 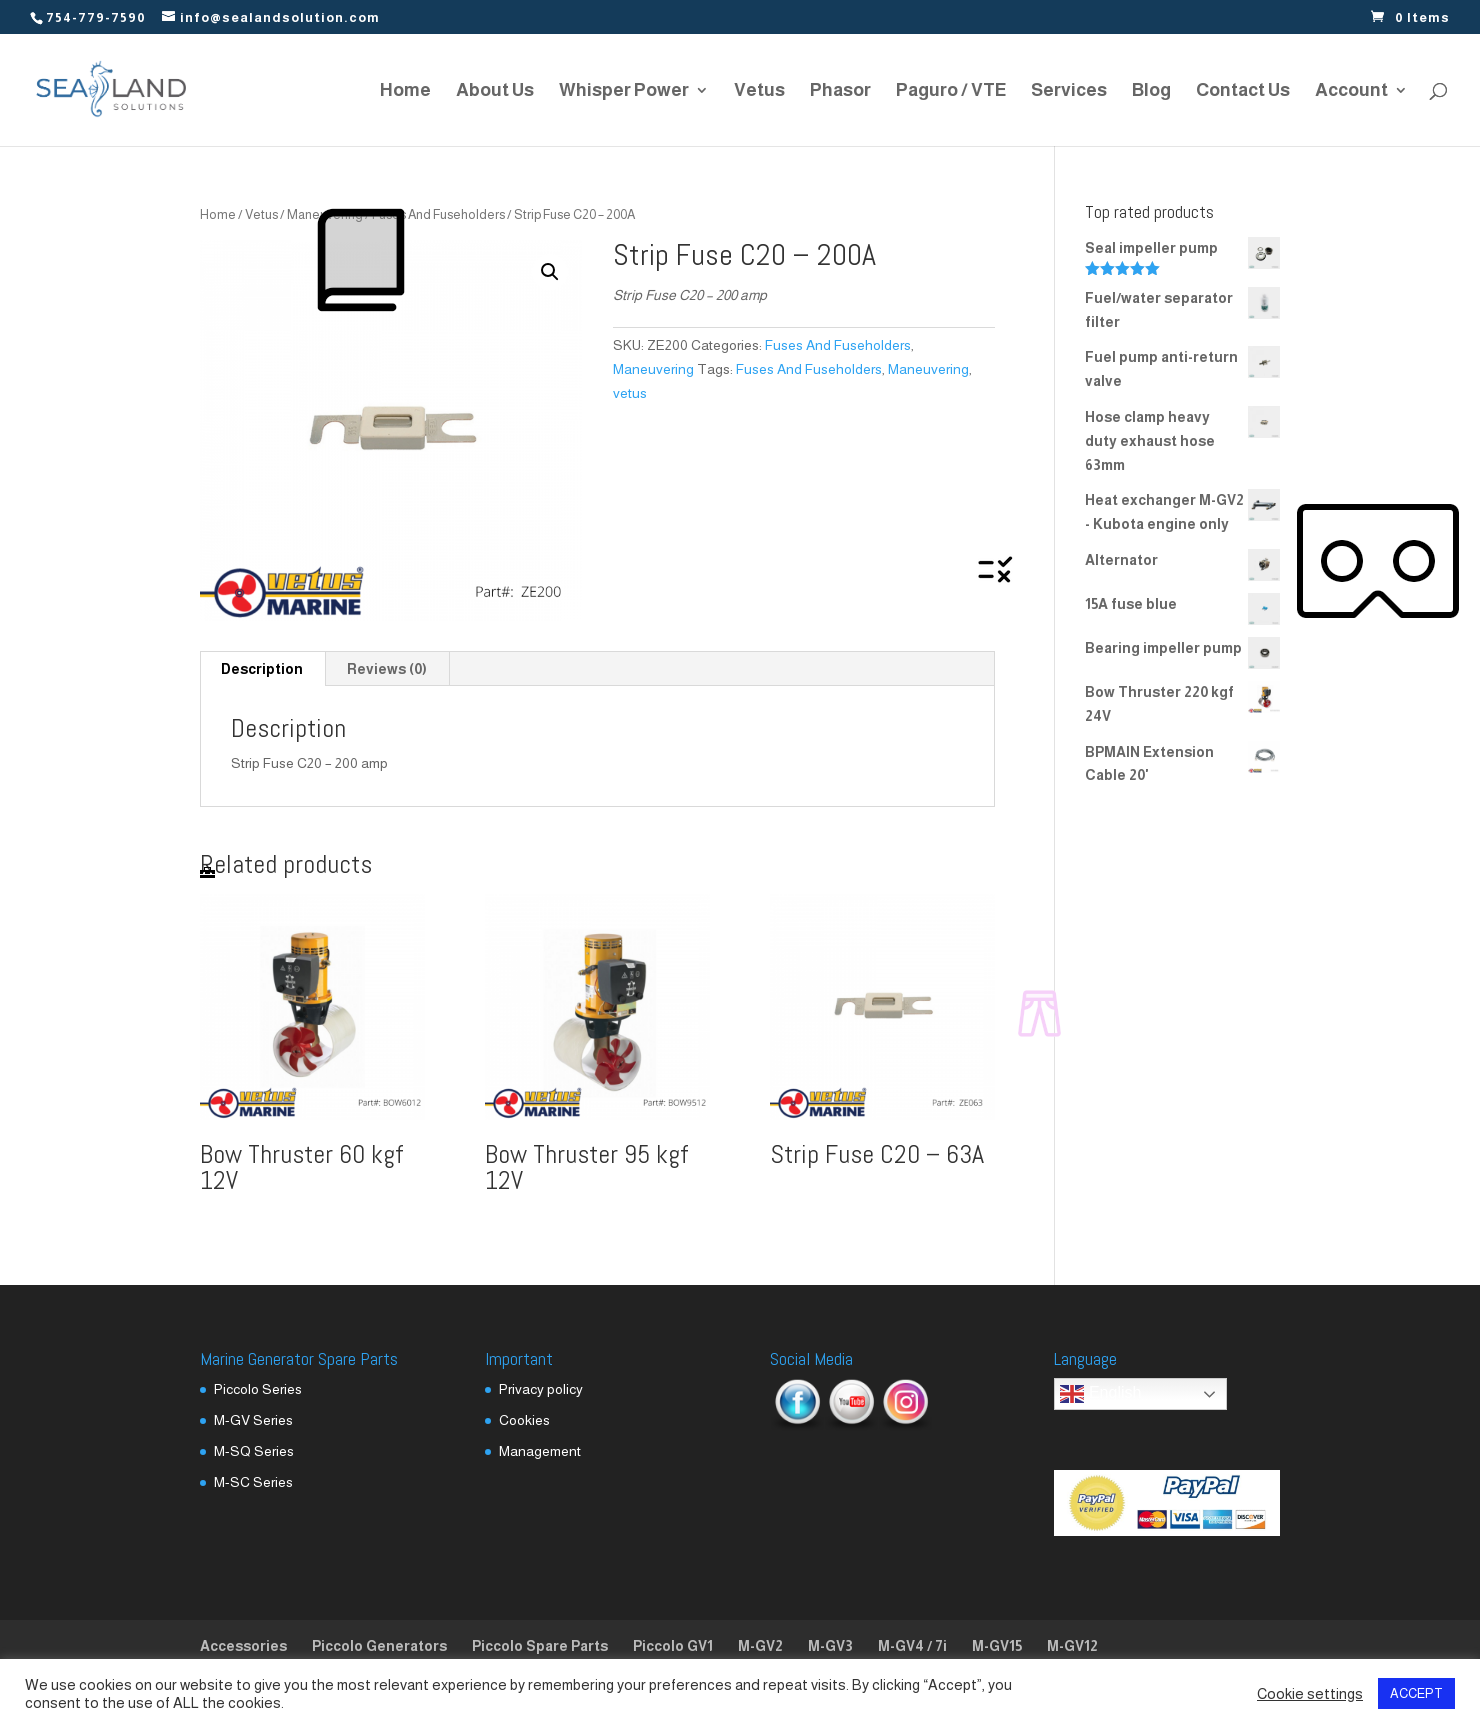 What do you see at coordinates (361, 260) in the screenshot?
I see `open a book or reading view` at bounding box center [361, 260].